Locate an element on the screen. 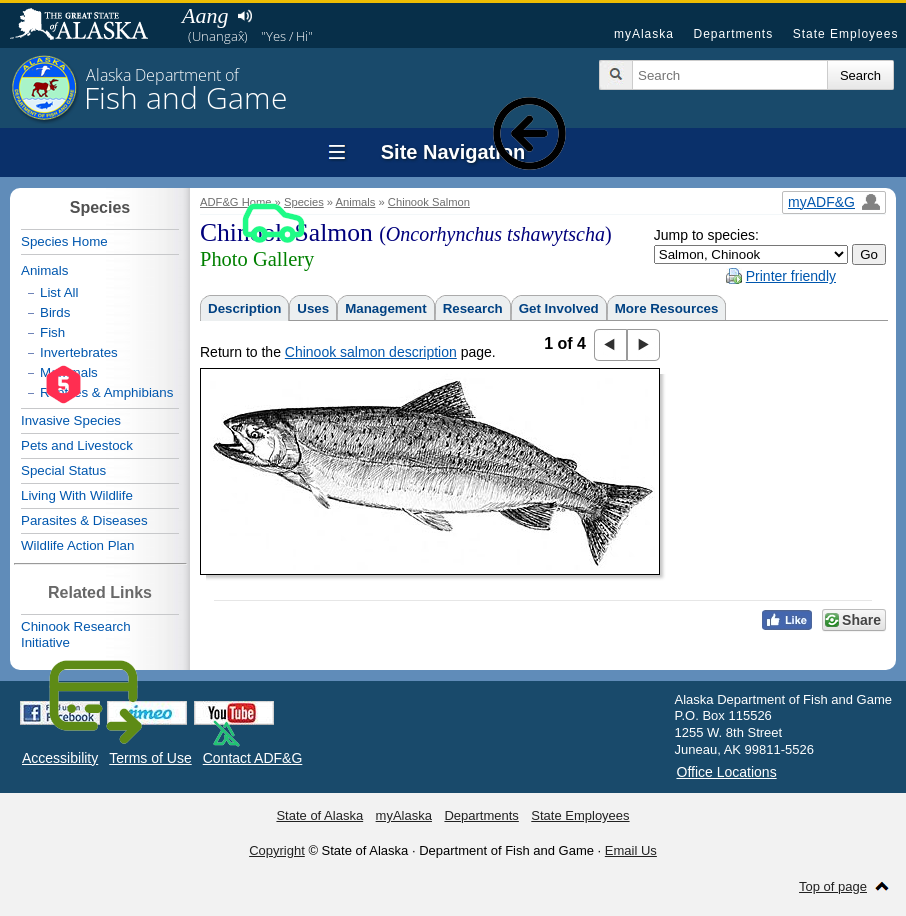 The height and width of the screenshot is (916, 906). step 5 in a multi-step process is located at coordinates (63, 384).